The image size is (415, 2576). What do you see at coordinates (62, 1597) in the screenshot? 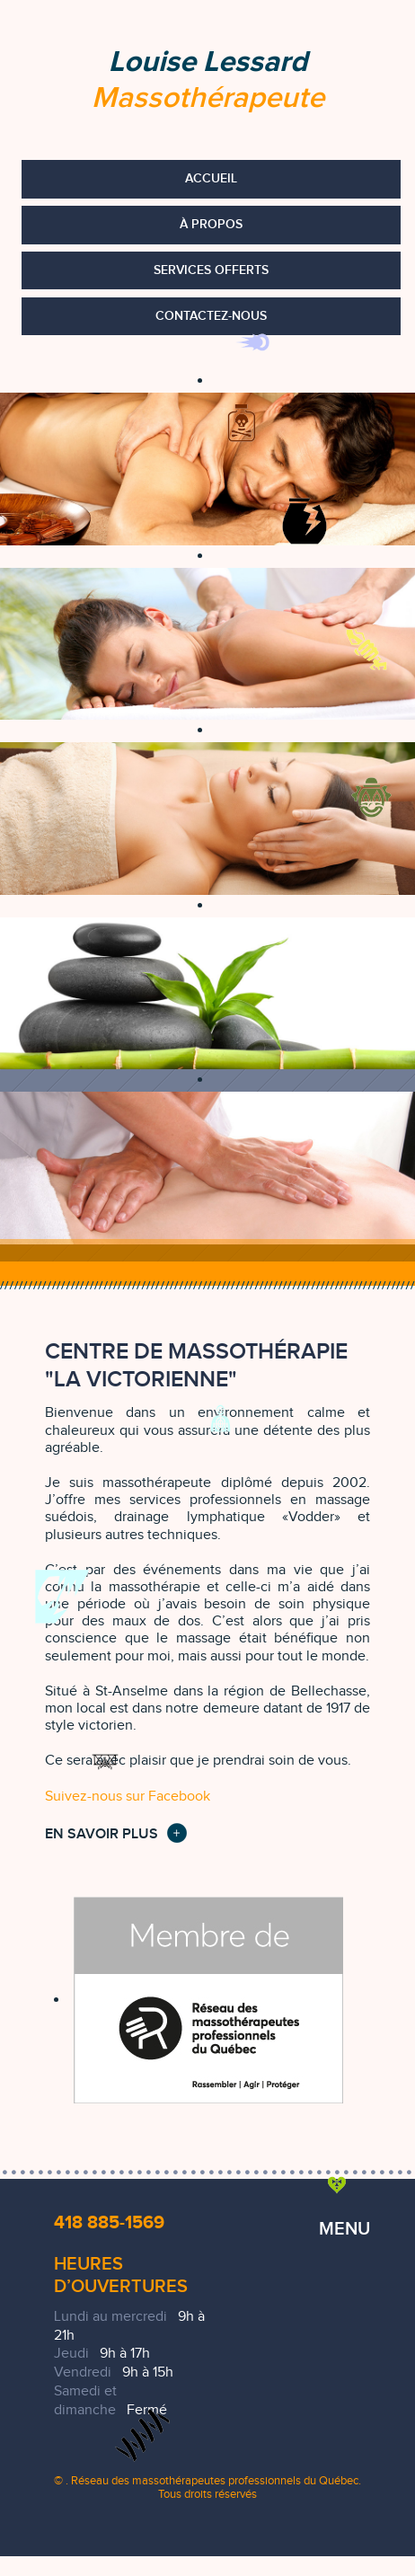
I see `select ent or tree creature character` at bounding box center [62, 1597].